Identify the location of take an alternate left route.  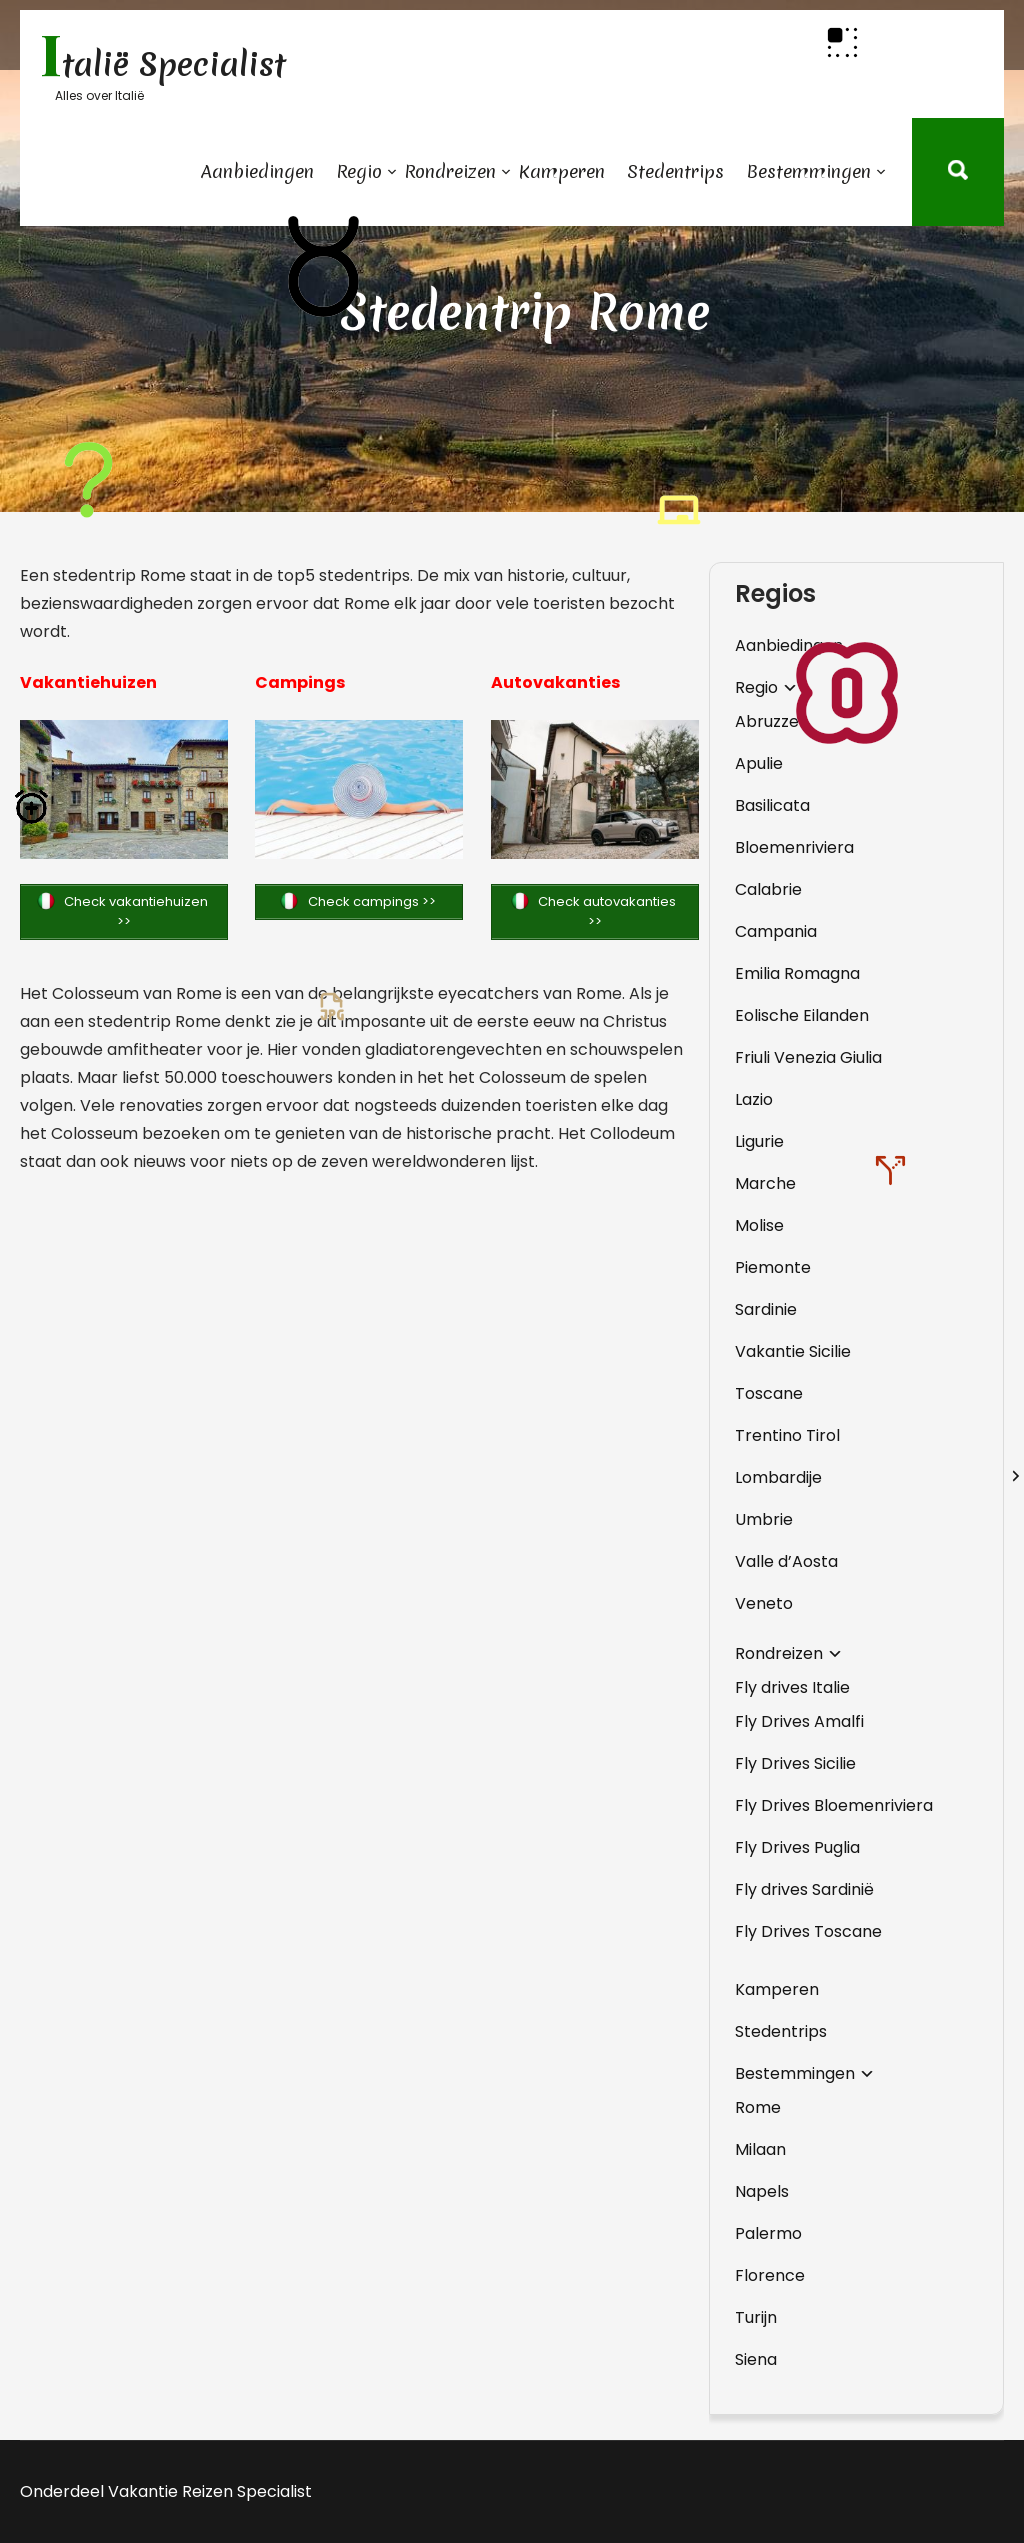
(890, 1170).